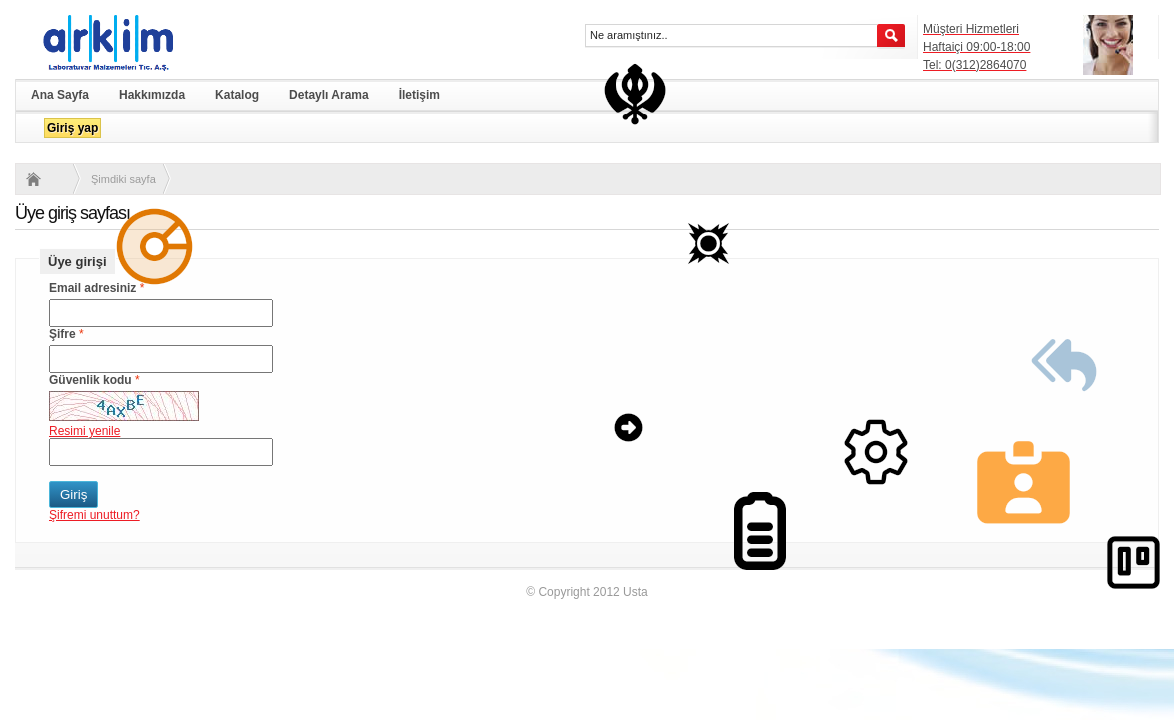 The image size is (1174, 720). Describe the element at coordinates (1133, 562) in the screenshot. I see `open Trello app` at that location.